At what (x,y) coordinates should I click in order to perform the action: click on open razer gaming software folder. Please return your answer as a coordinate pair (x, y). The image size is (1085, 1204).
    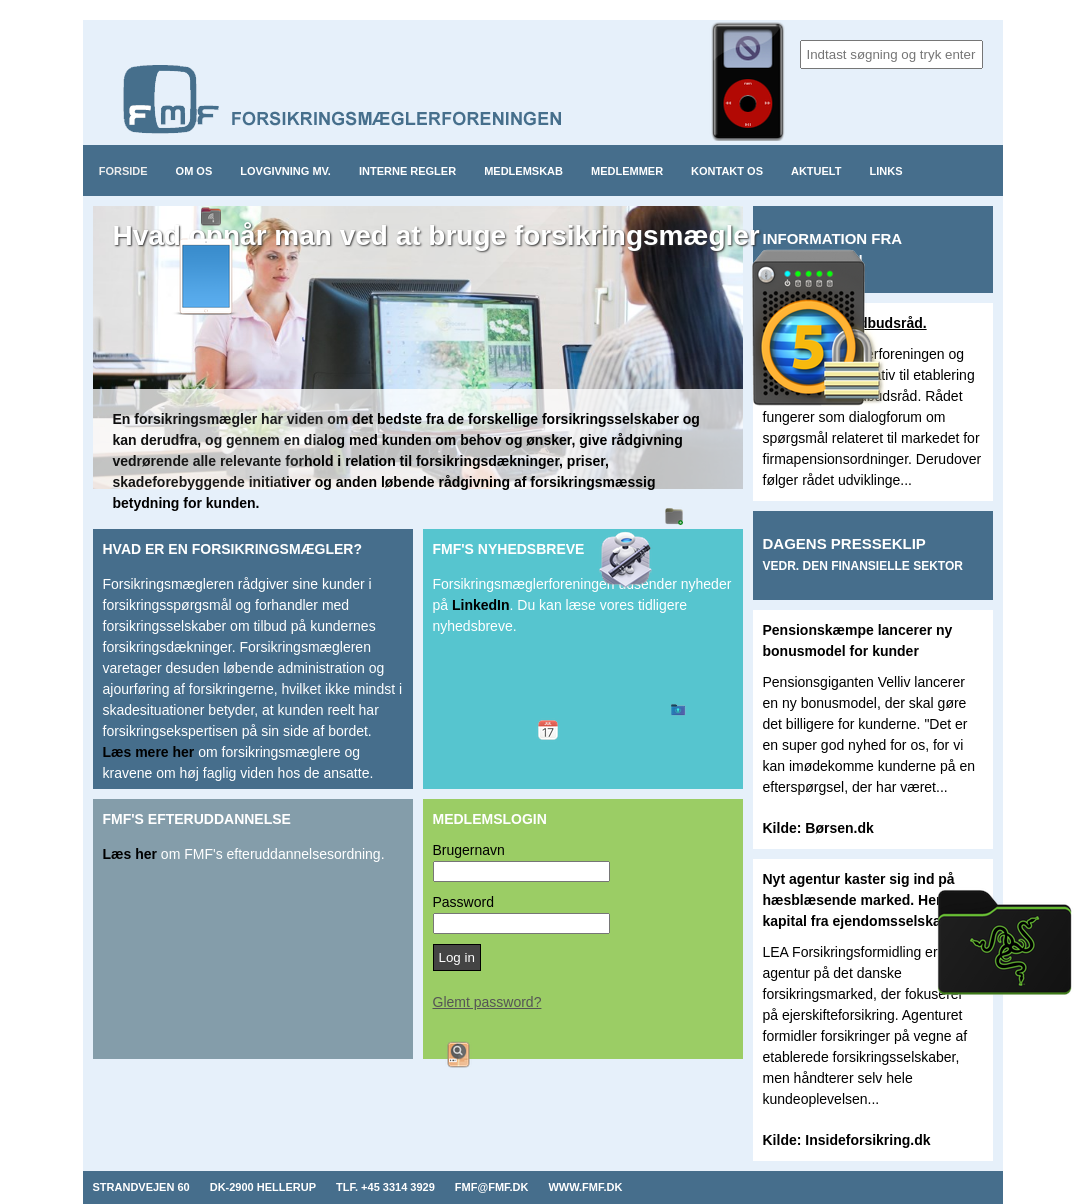
    Looking at the image, I should click on (1004, 946).